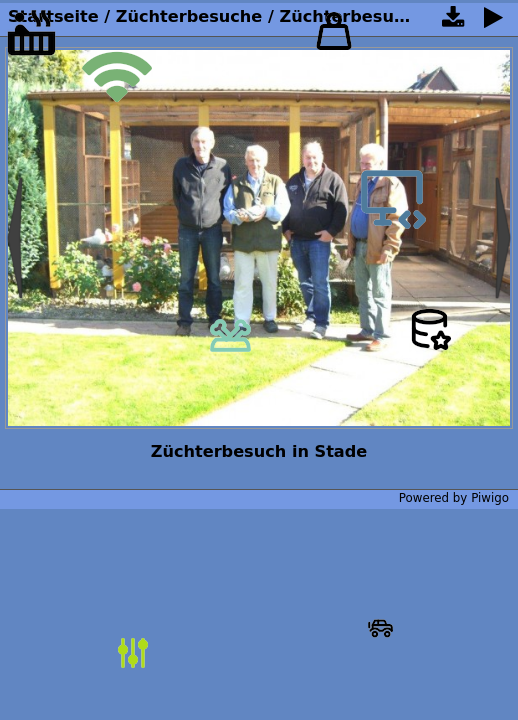 The width and height of the screenshot is (518, 720). Describe the element at coordinates (380, 628) in the screenshot. I see `select SUV as vehicle type` at that location.